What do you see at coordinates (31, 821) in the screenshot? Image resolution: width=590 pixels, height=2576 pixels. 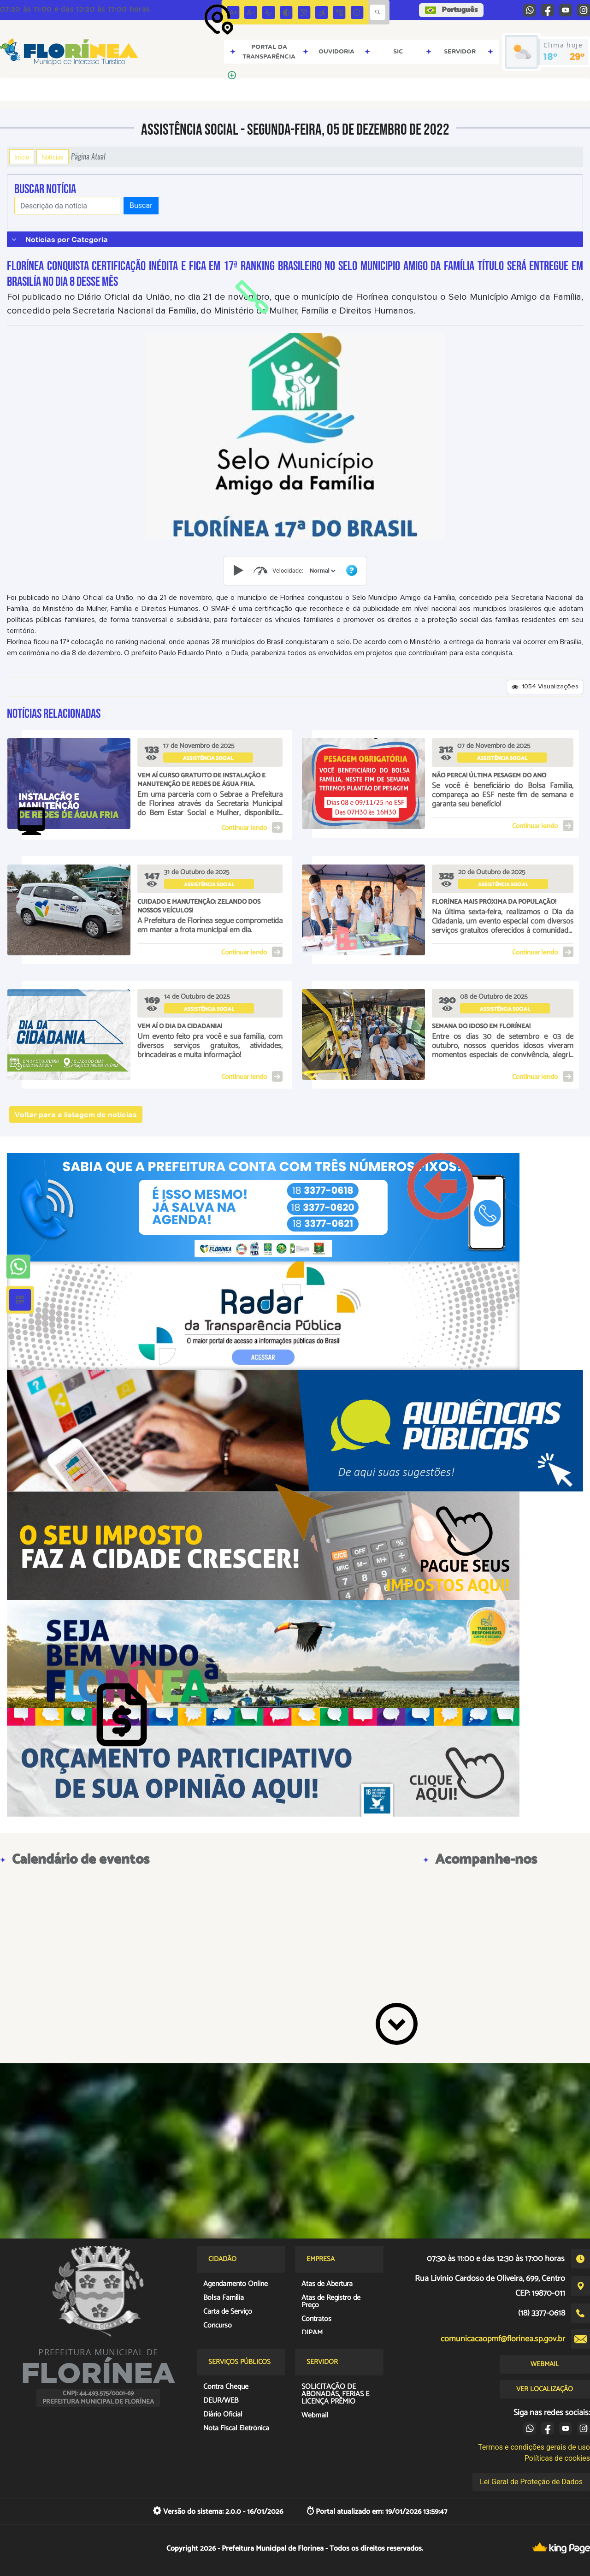 I see `switch to desktop view` at bounding box center [31, 821].